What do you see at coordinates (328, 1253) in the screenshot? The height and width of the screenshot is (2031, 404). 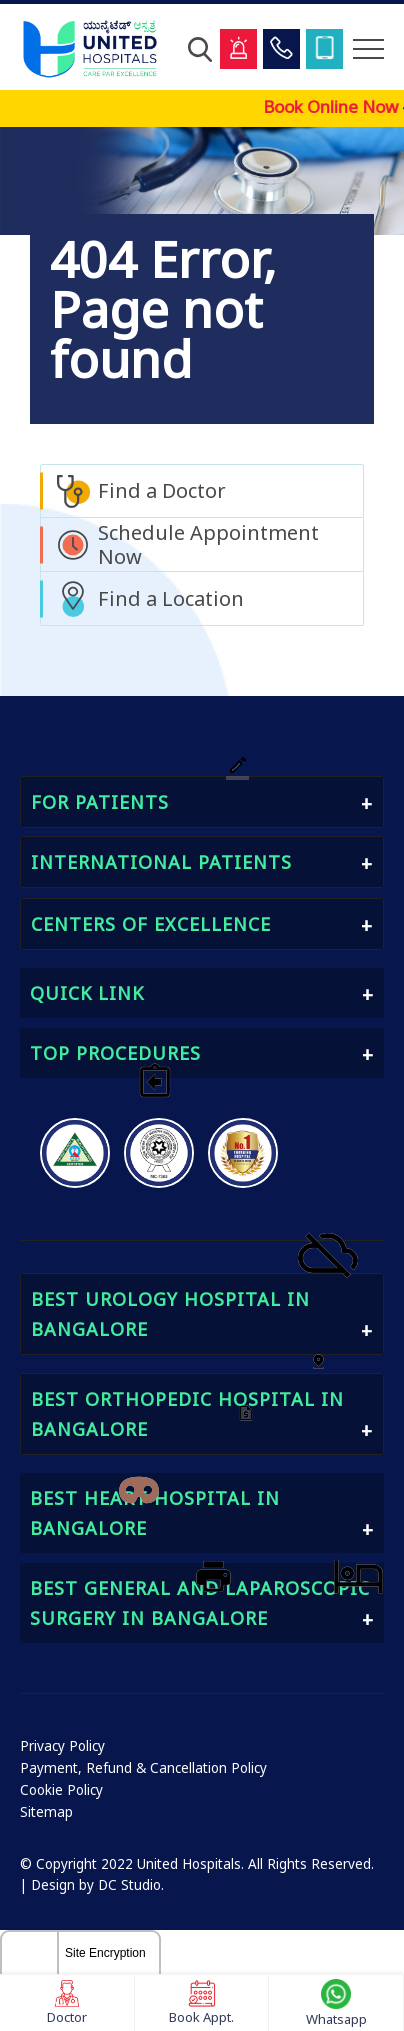 I see `indicates no cloud connection or offline status` at bounding box center [328, 1253].